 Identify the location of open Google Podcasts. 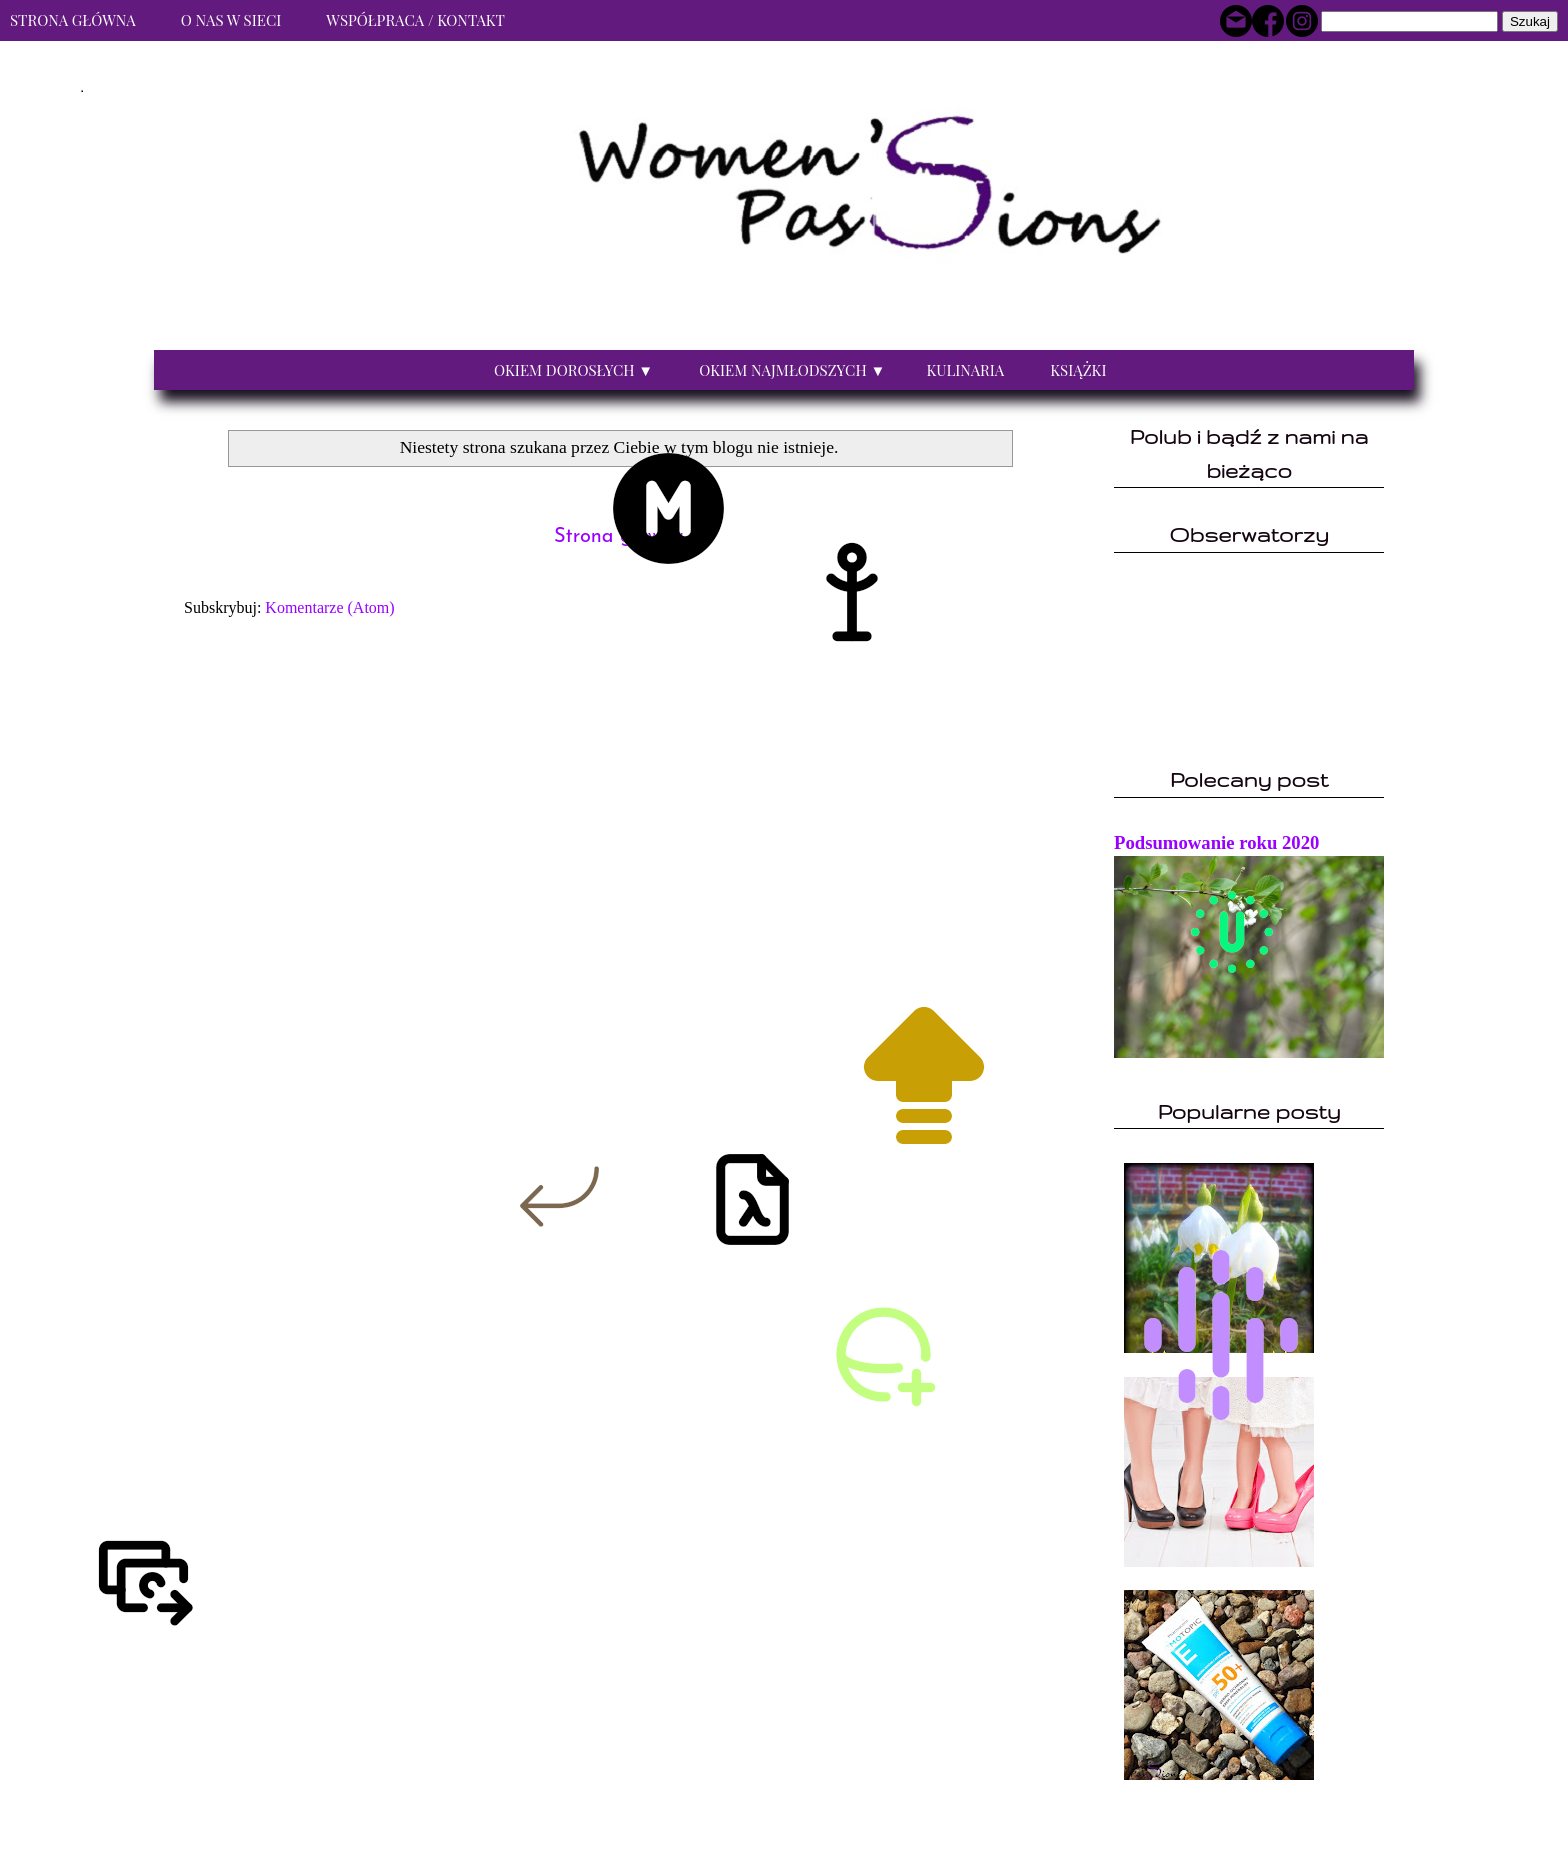
(1221, 1335).